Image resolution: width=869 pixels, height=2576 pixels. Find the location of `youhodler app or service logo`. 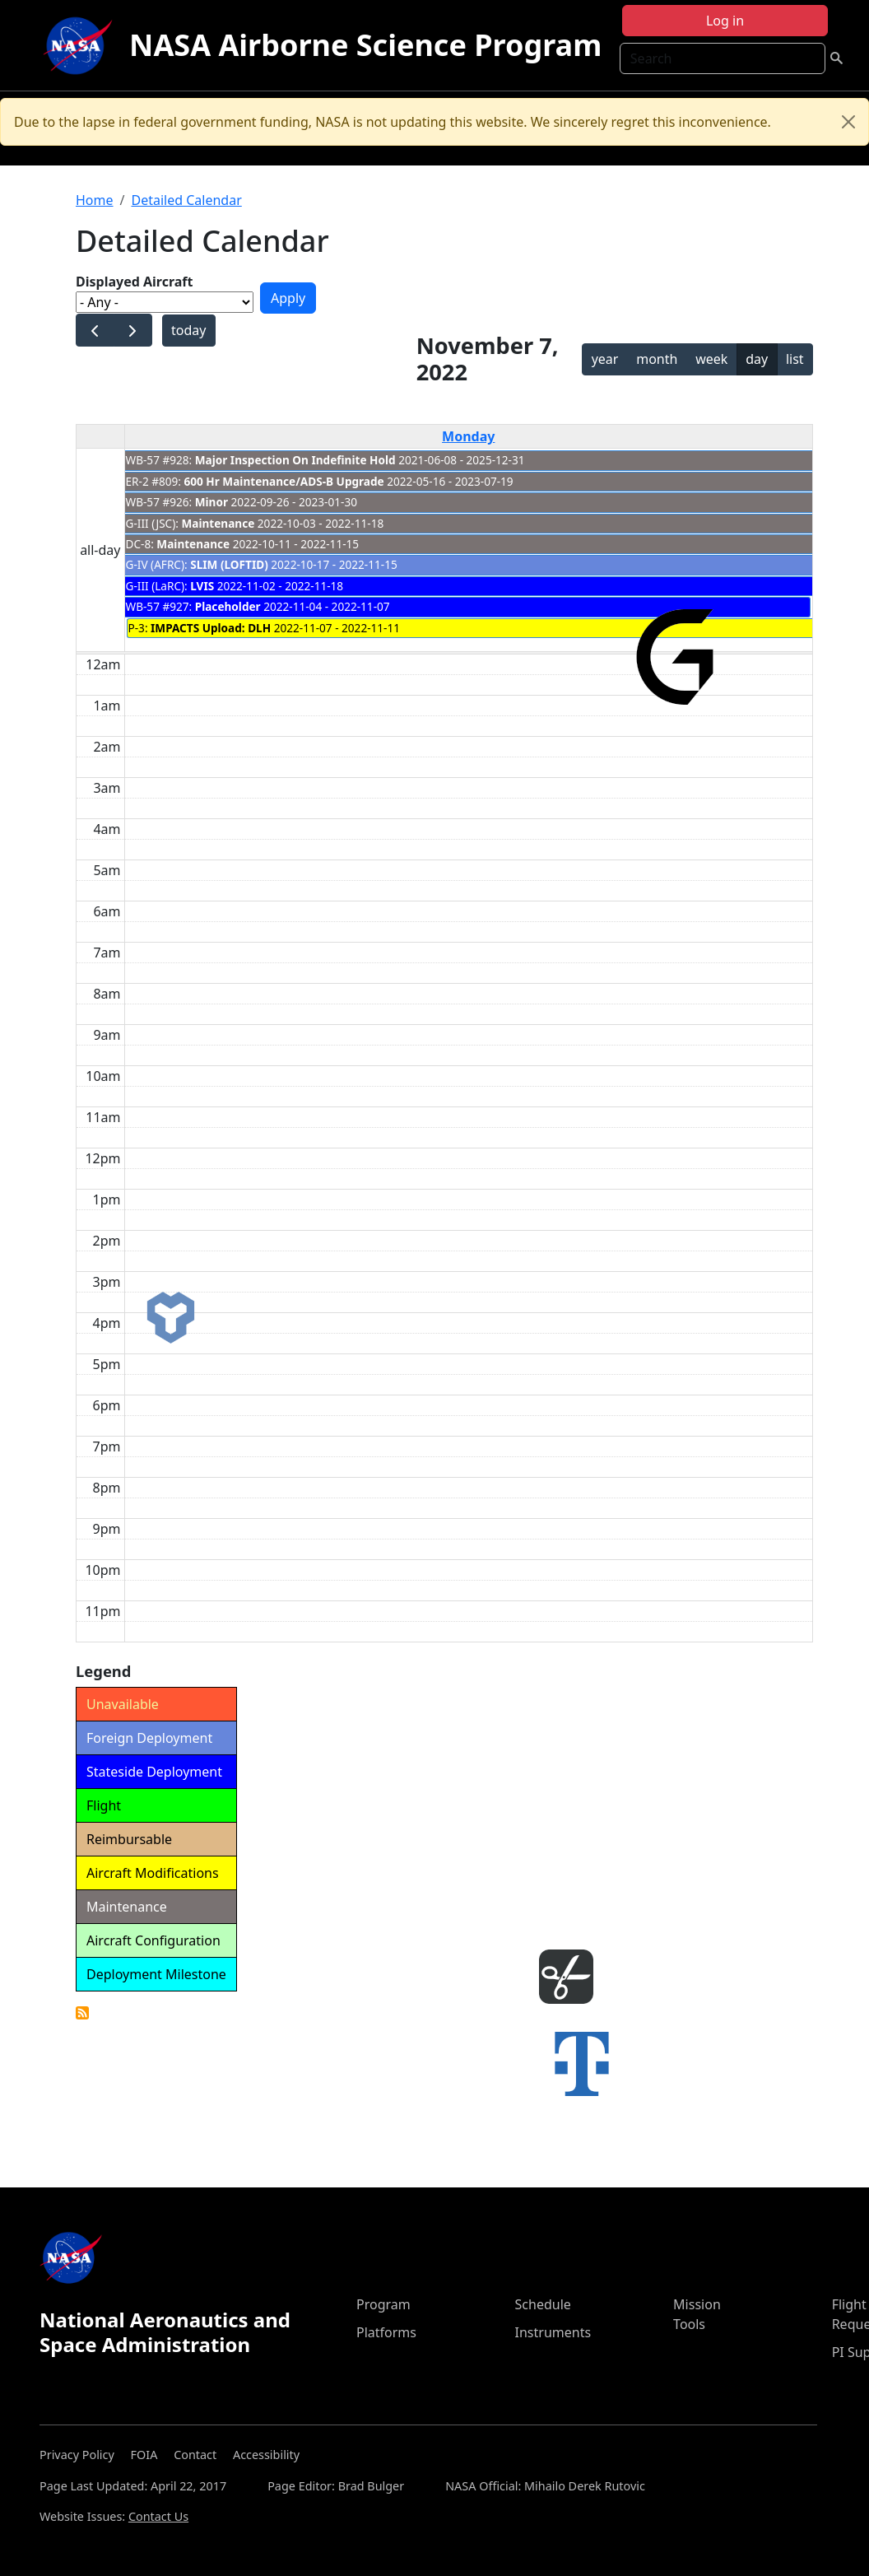

youhodler app or service logo is located at coordinates (170, 1317).